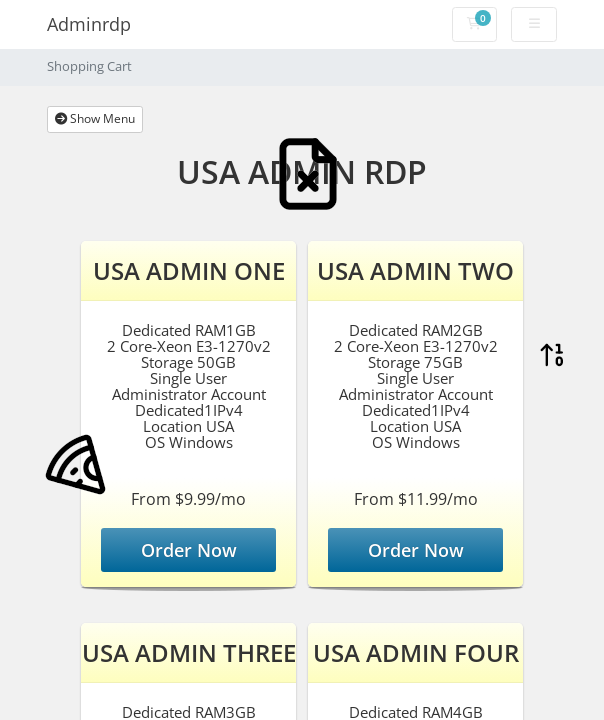 This screenshot has height=720, width=604. What do you see at coordinates (75, 464) in the screenshot?
I see `order food or access food delivery` at bounding box center [75, 464].